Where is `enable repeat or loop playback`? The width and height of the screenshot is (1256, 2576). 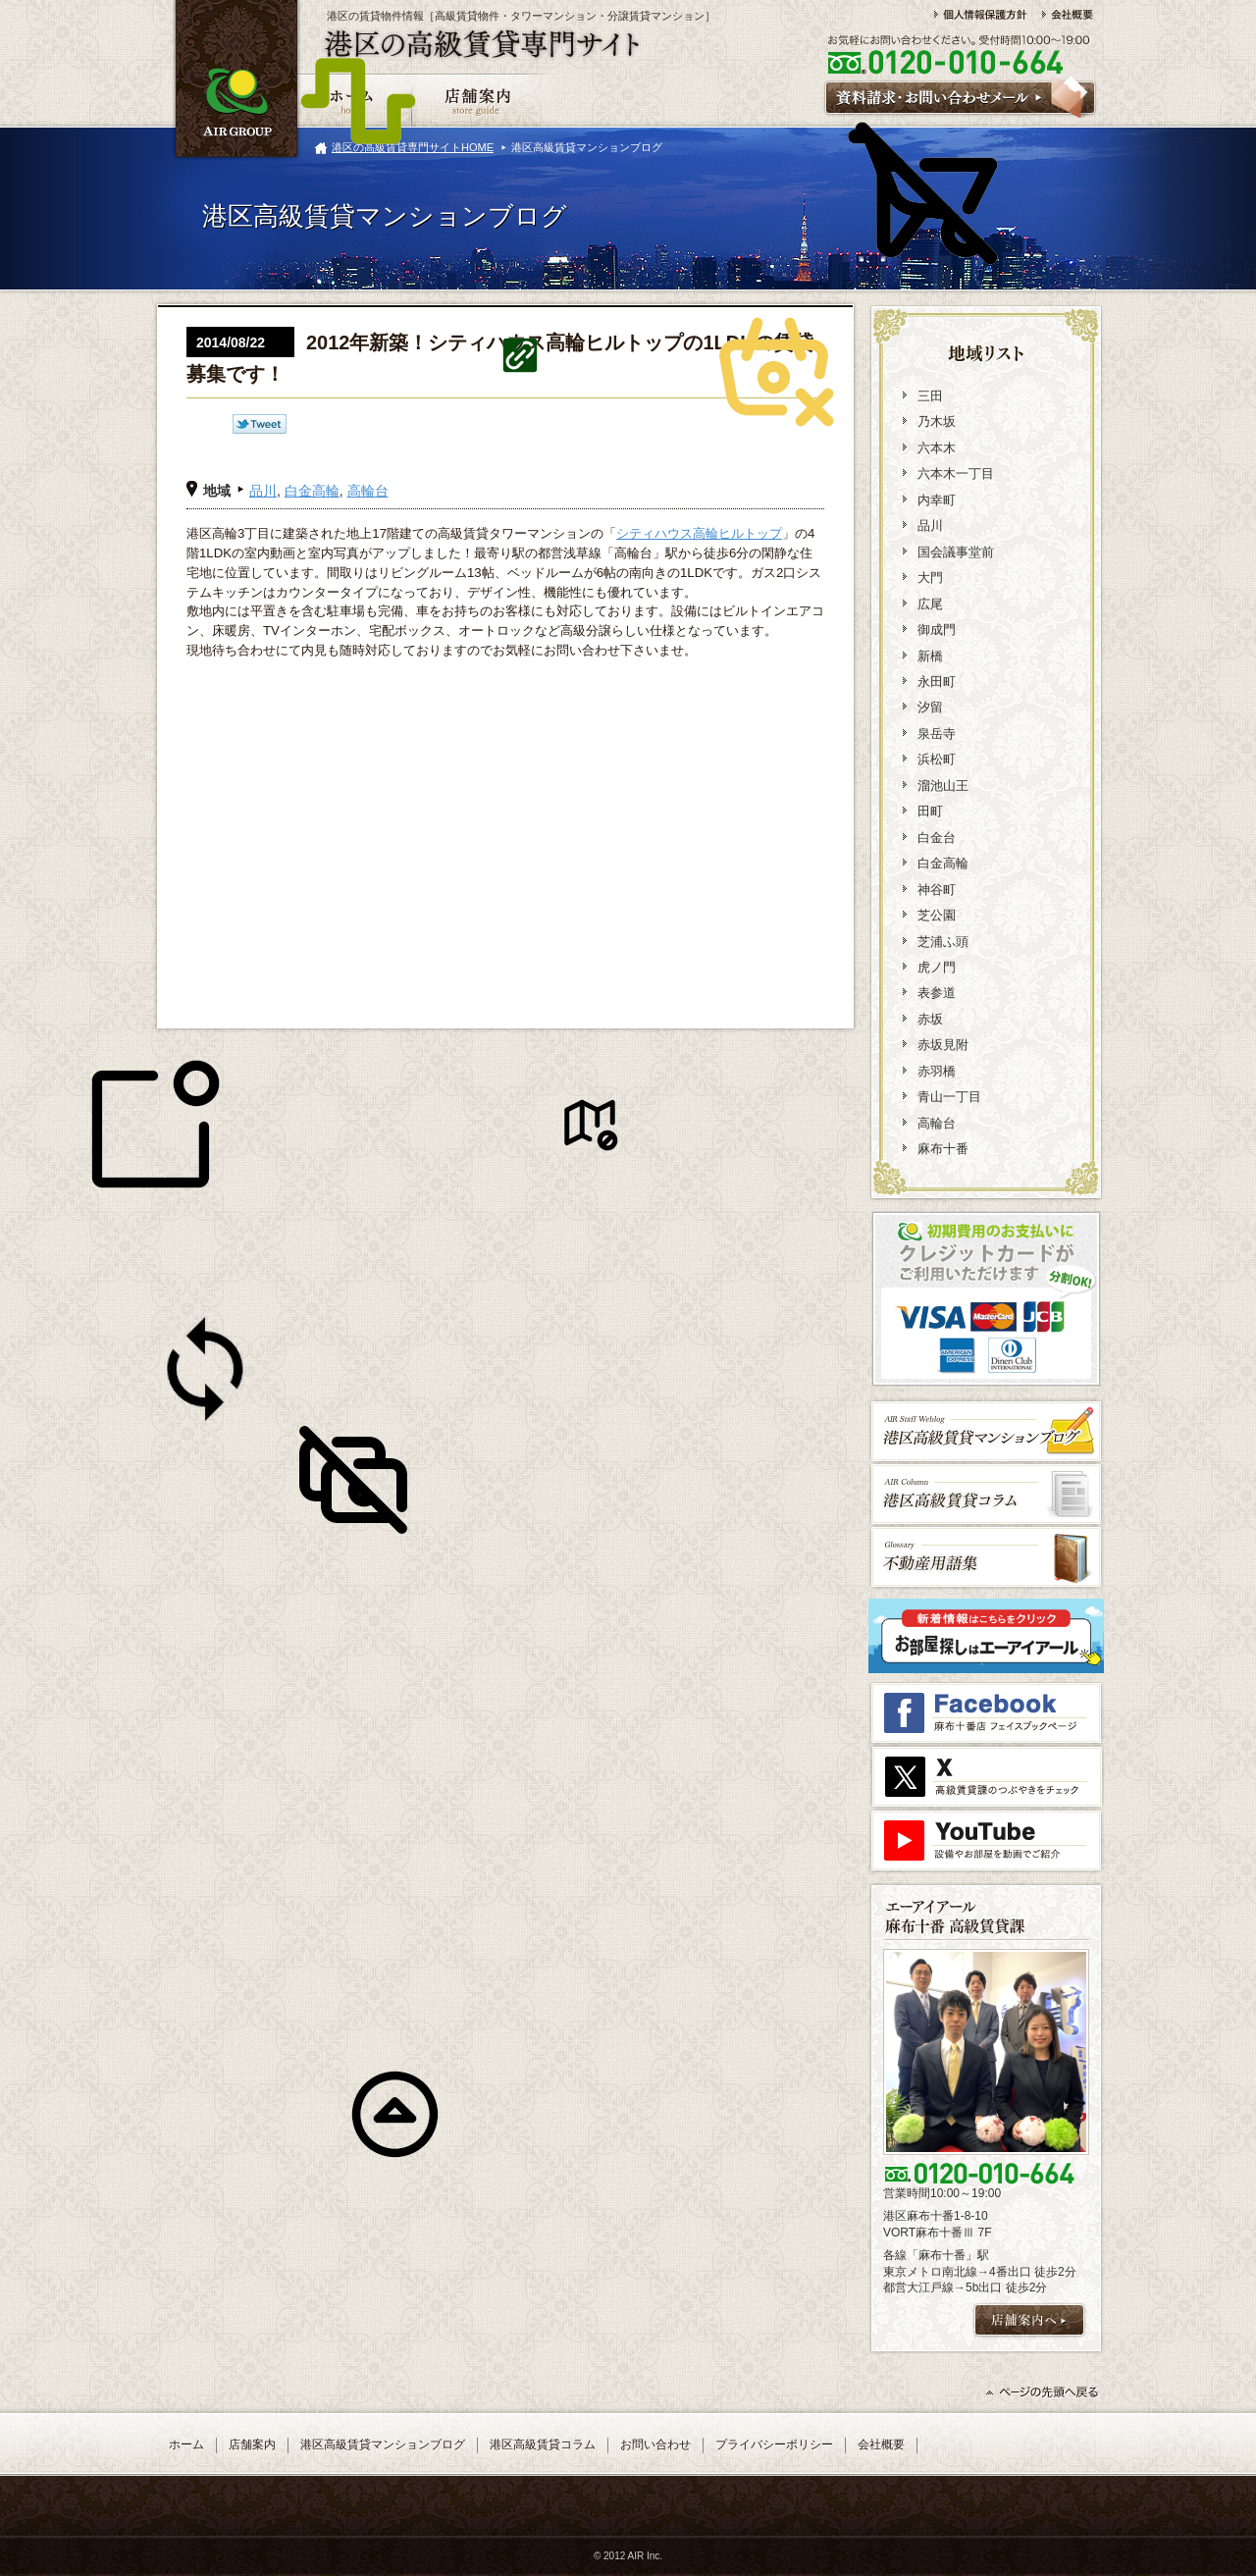
enable repeat or loop playback is located at coordinates (205, 1369).